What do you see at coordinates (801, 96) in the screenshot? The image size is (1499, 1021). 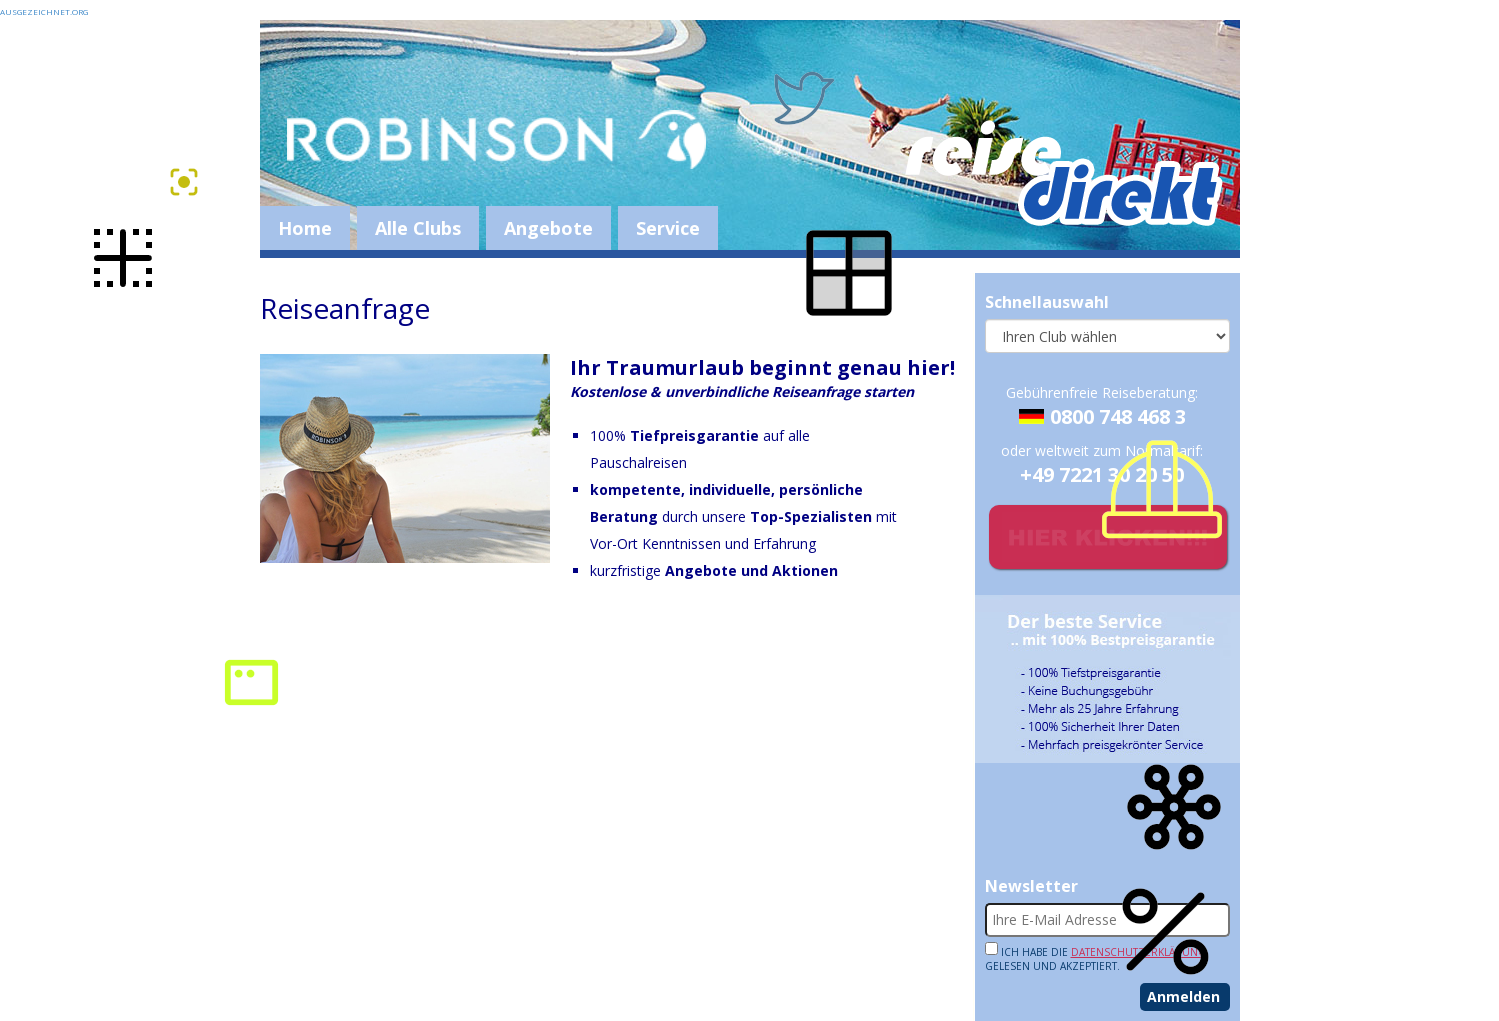 I see `share to twitter` at bounding box center [801, 96].